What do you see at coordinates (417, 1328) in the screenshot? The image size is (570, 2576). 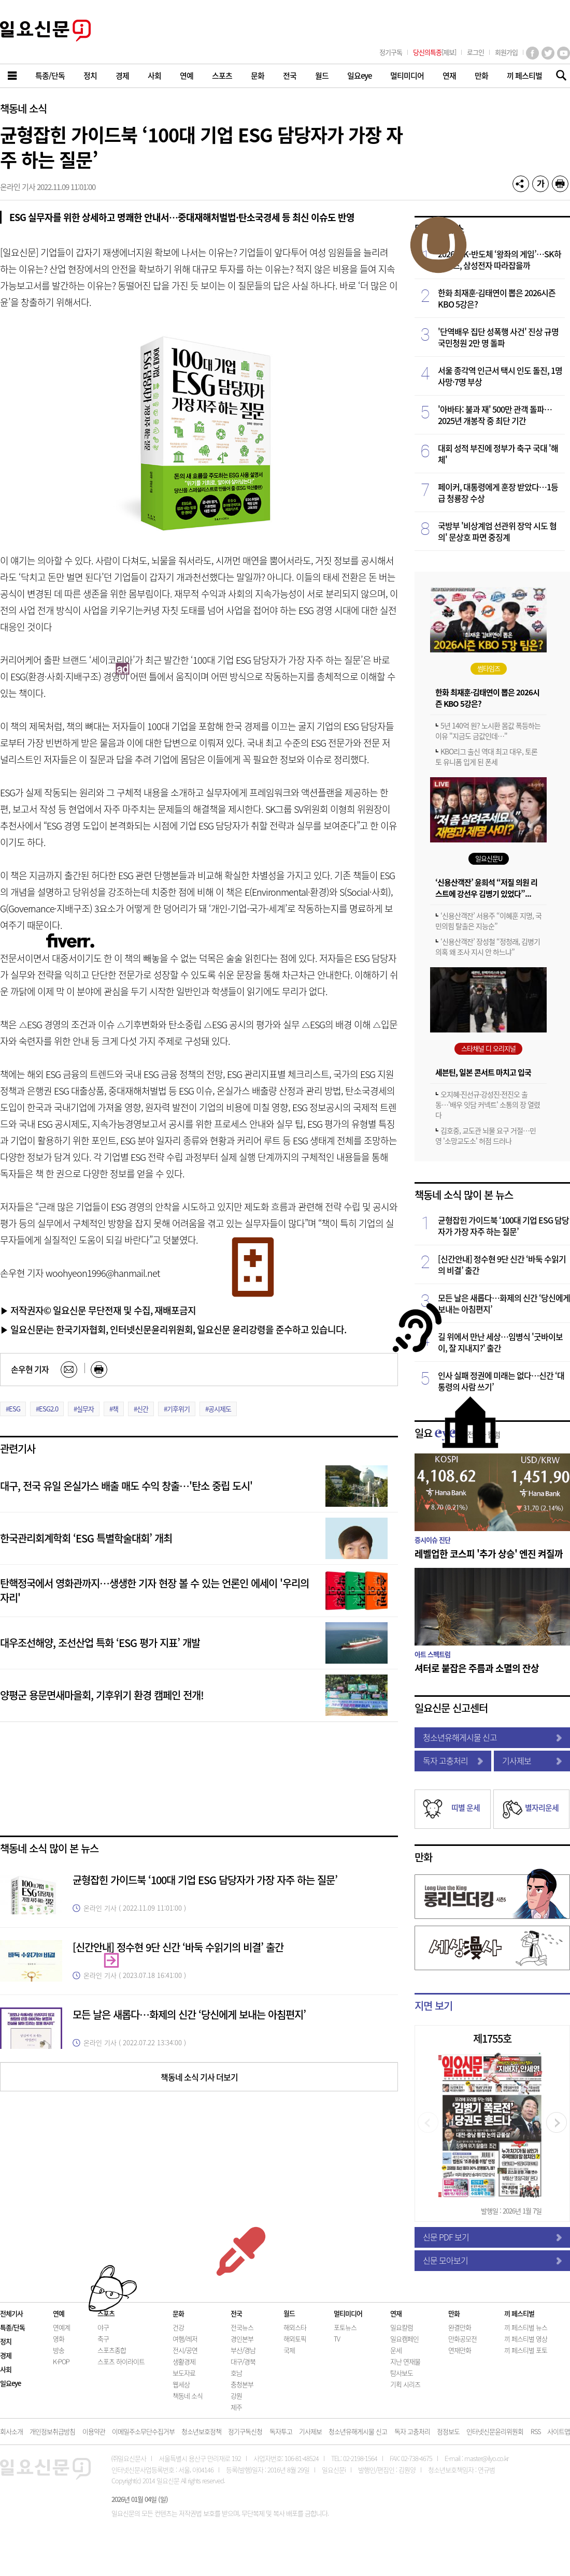 I see `enable accessibility audio features` at bounding box center [417, 1328].